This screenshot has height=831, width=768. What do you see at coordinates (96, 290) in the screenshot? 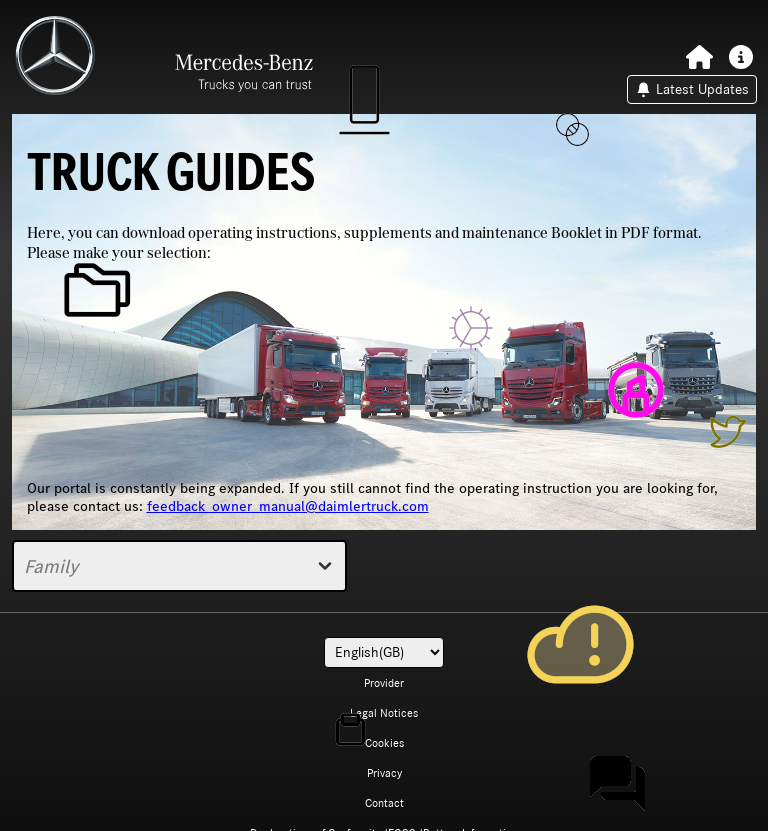
I see `browse all folders` at bounding box center [96, 290].